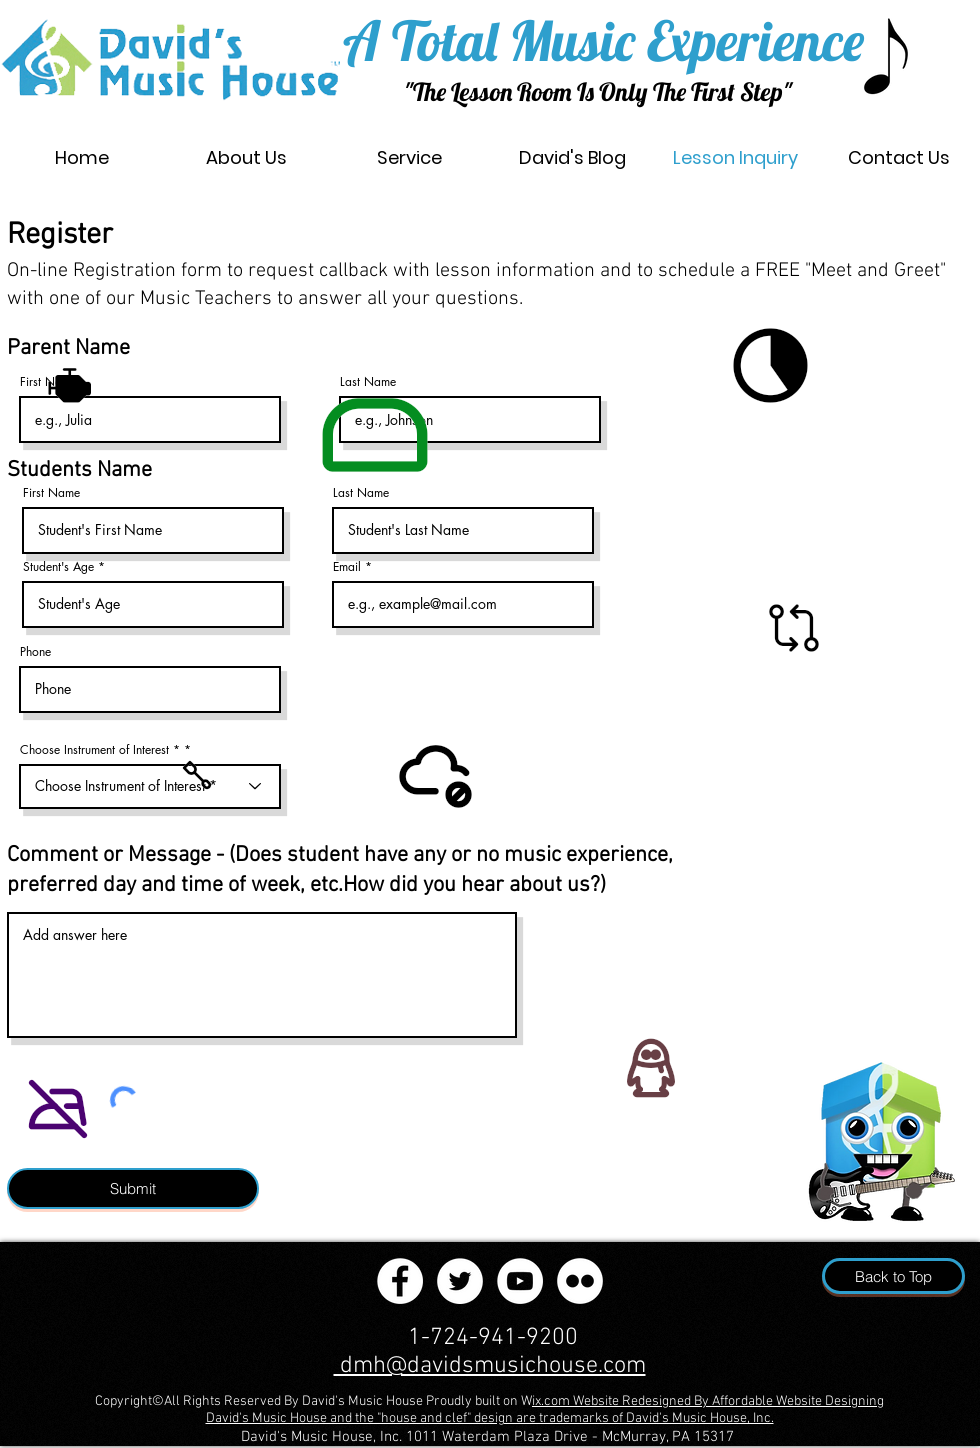 The height and width of the screenshot is (1448, 980). I want to click on open QQ messenger, so click(651, 1068).